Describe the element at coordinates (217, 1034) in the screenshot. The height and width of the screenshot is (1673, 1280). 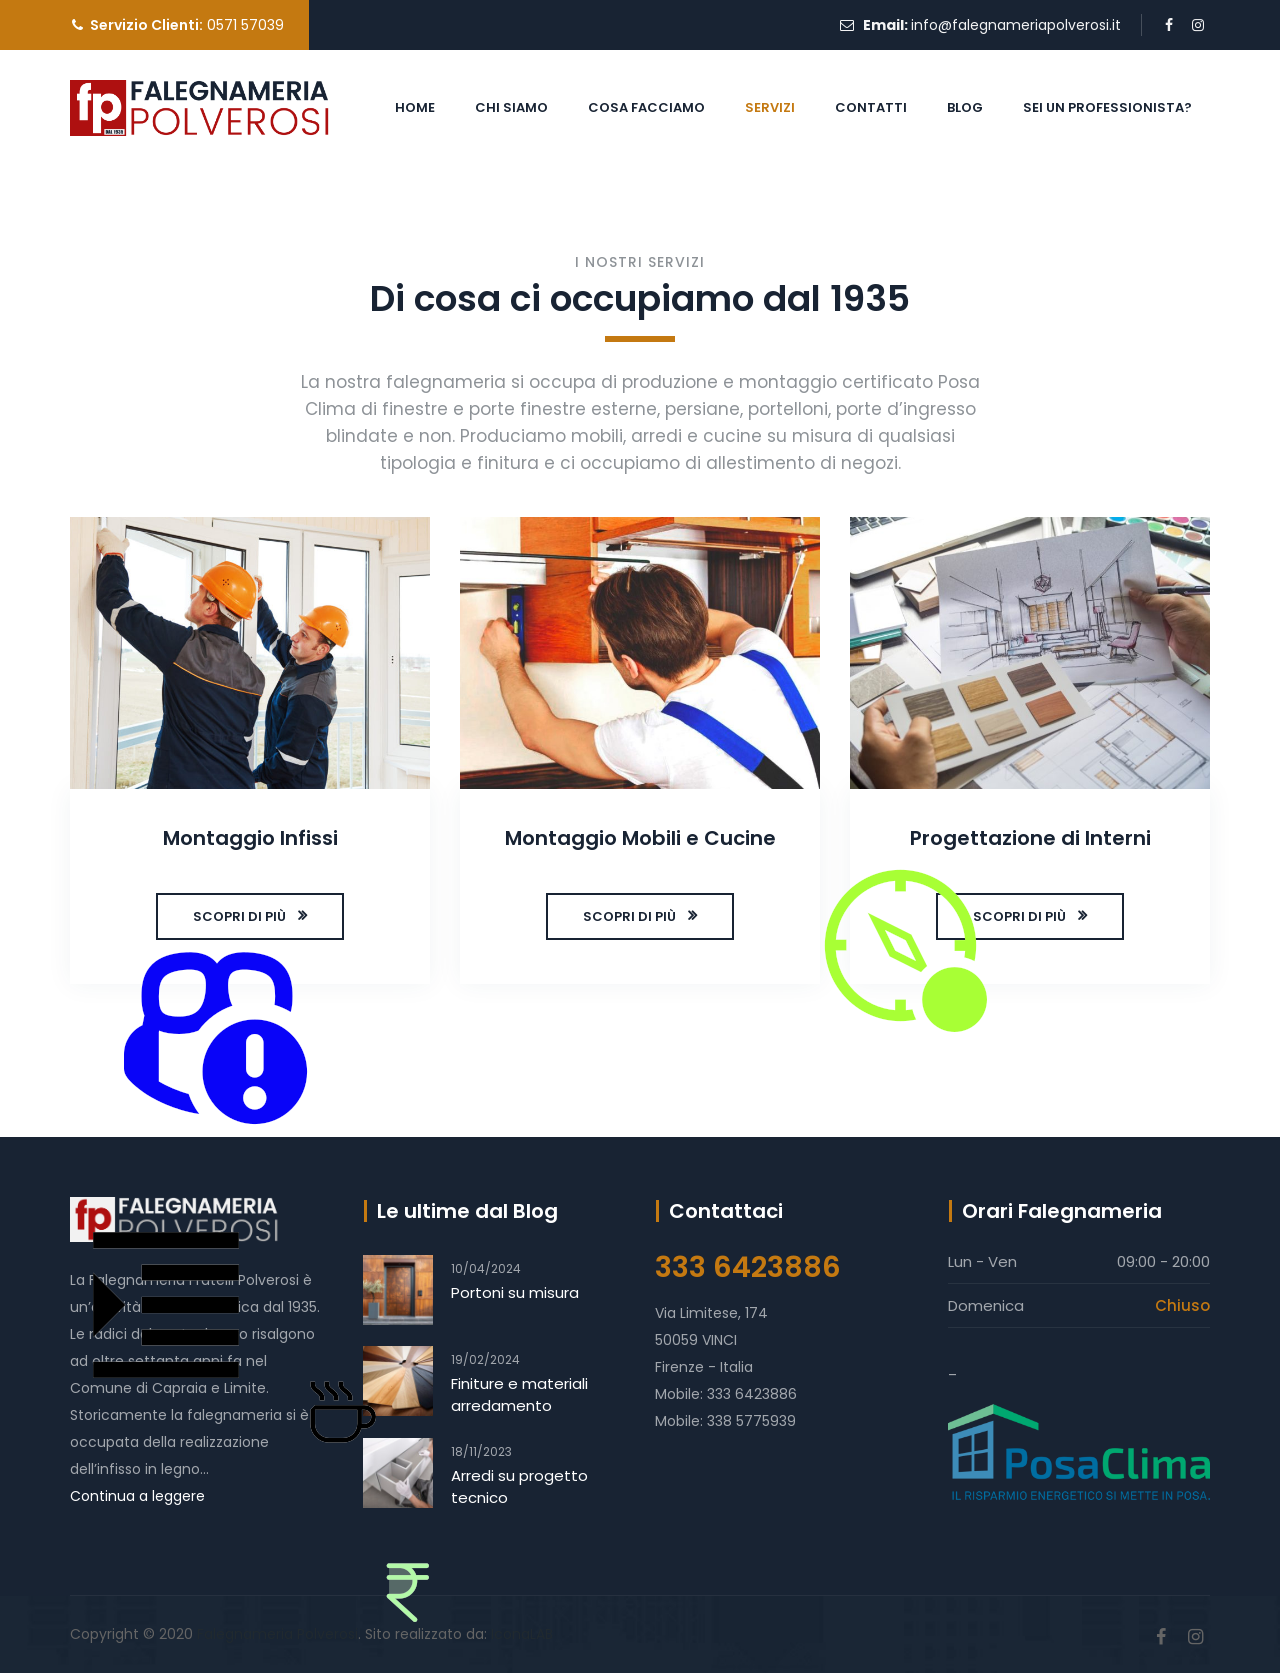
I see `indicates a warning or issue with GitHub Copilot` at that location.